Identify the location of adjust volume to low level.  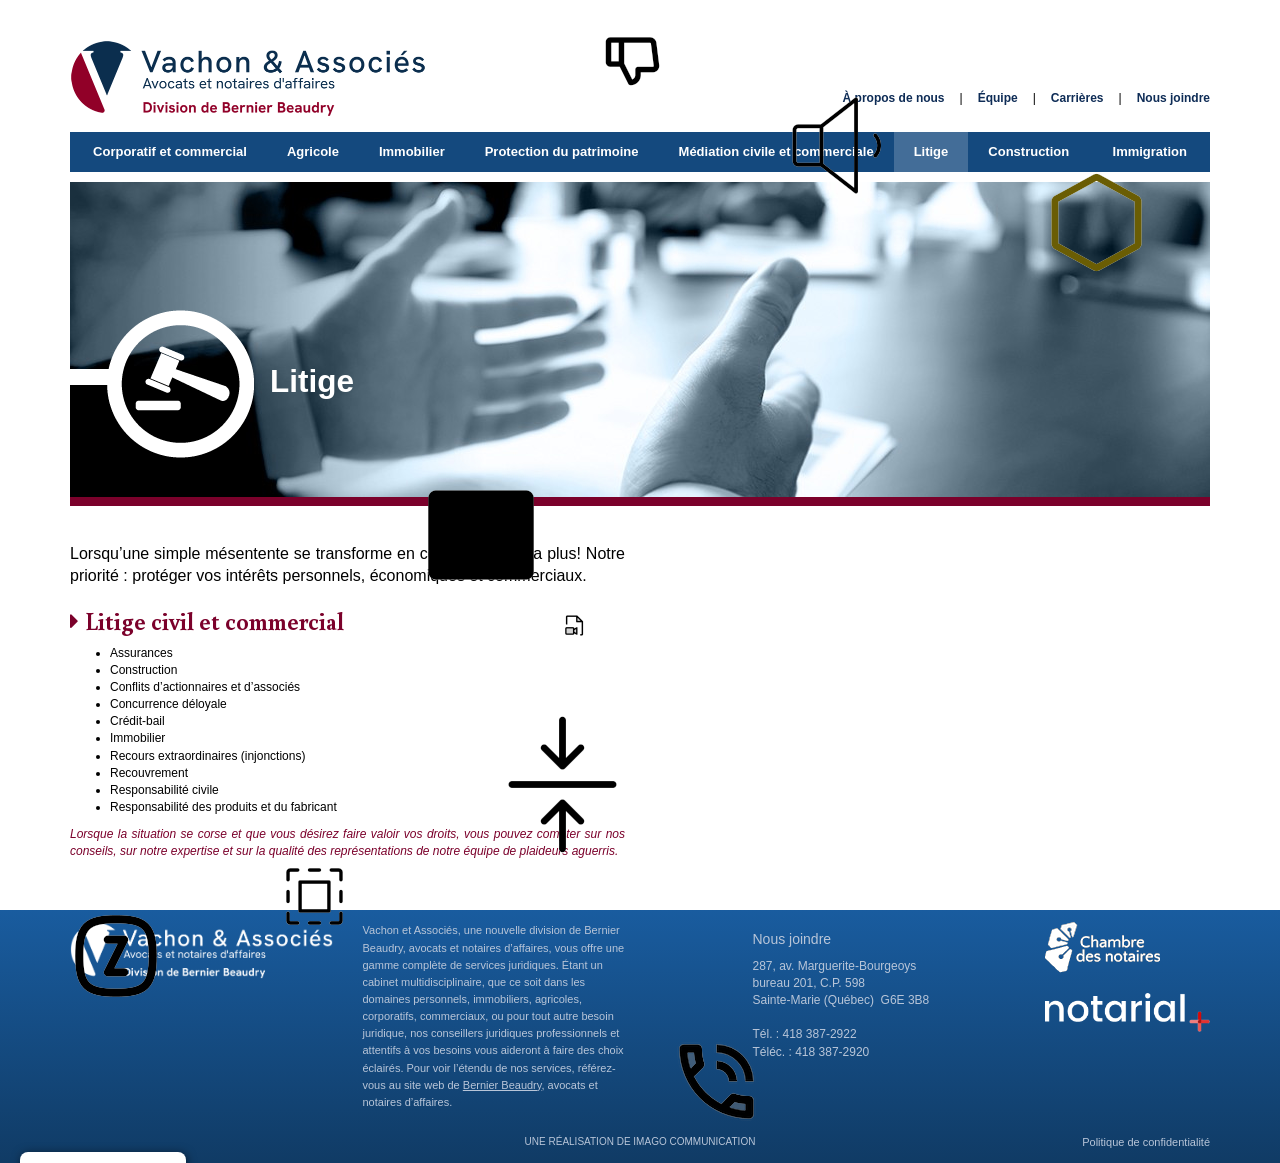
(844, 145).